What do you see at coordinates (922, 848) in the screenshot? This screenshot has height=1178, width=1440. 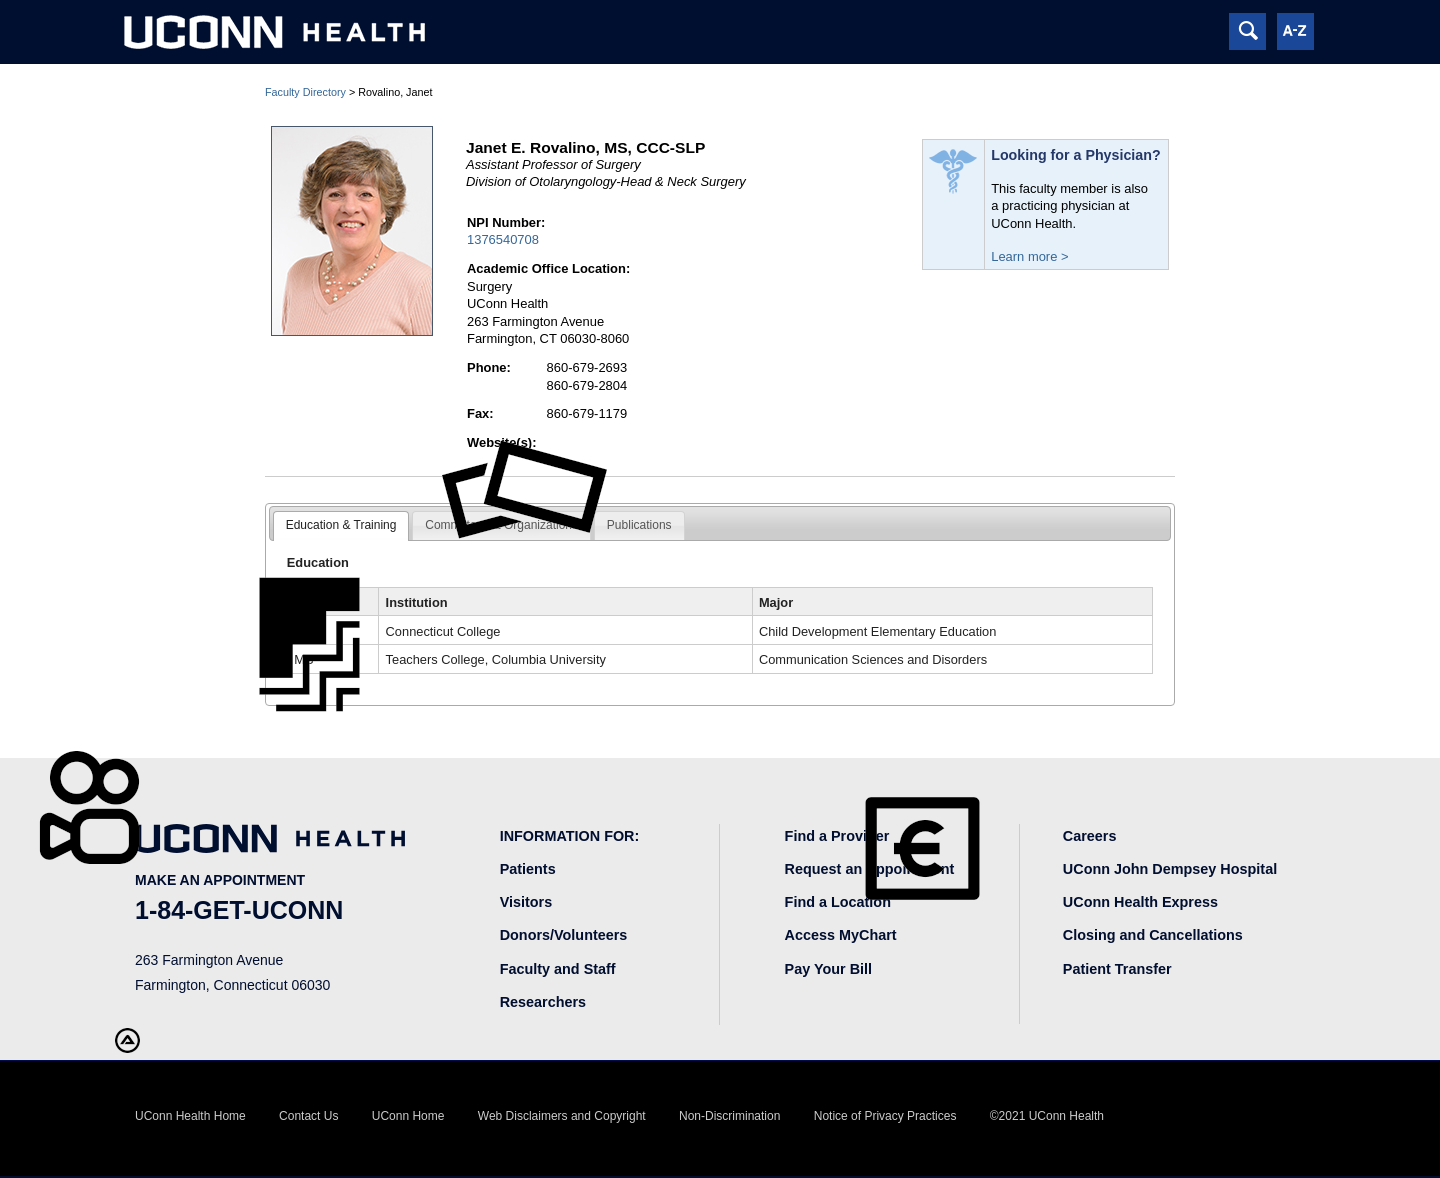 I see `view euro currency settings` at bounding box center [922, 848].